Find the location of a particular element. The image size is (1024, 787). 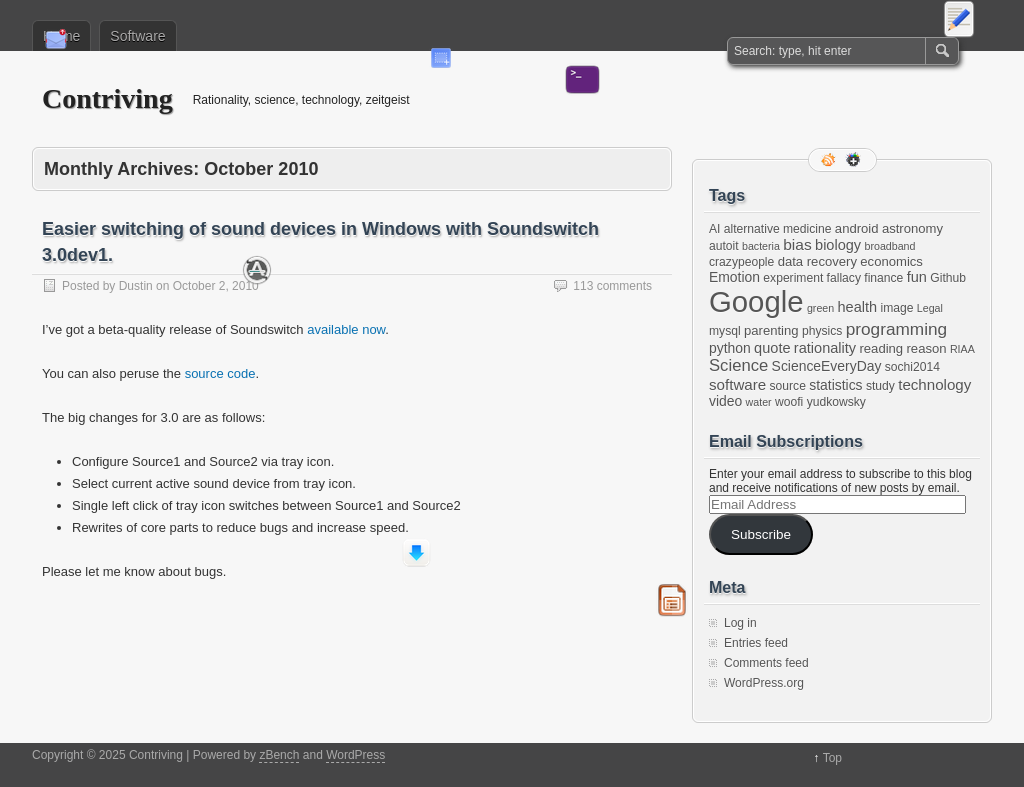

open root terminal with administrator privileges is located at coordinates (582, 79).